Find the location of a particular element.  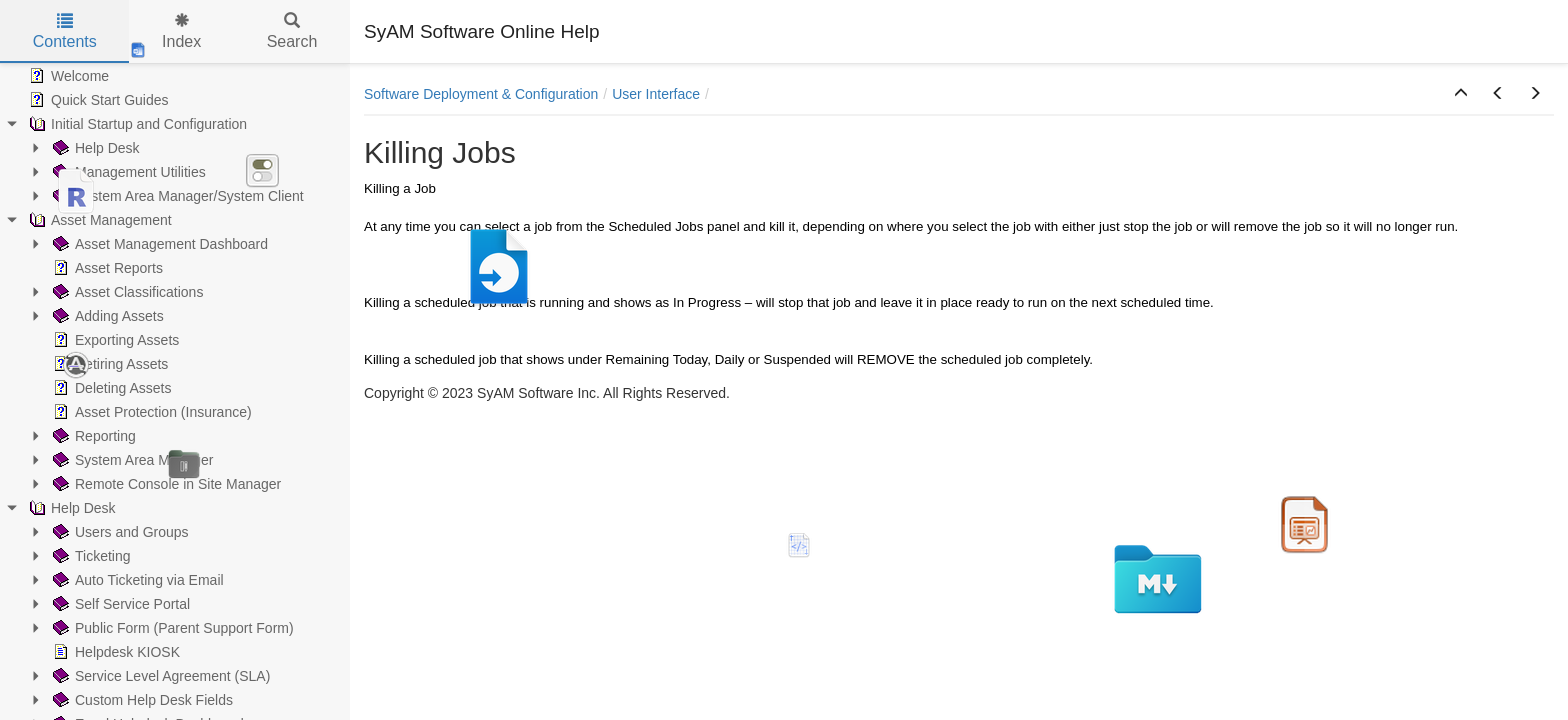

open gnome tweaks to customize system settings is located at coordinates (262, 170).